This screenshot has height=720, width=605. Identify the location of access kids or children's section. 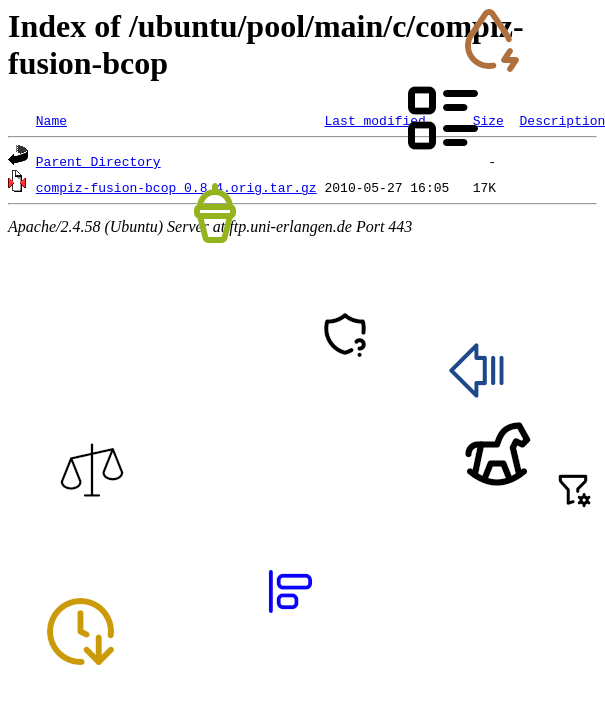
(497, 454).